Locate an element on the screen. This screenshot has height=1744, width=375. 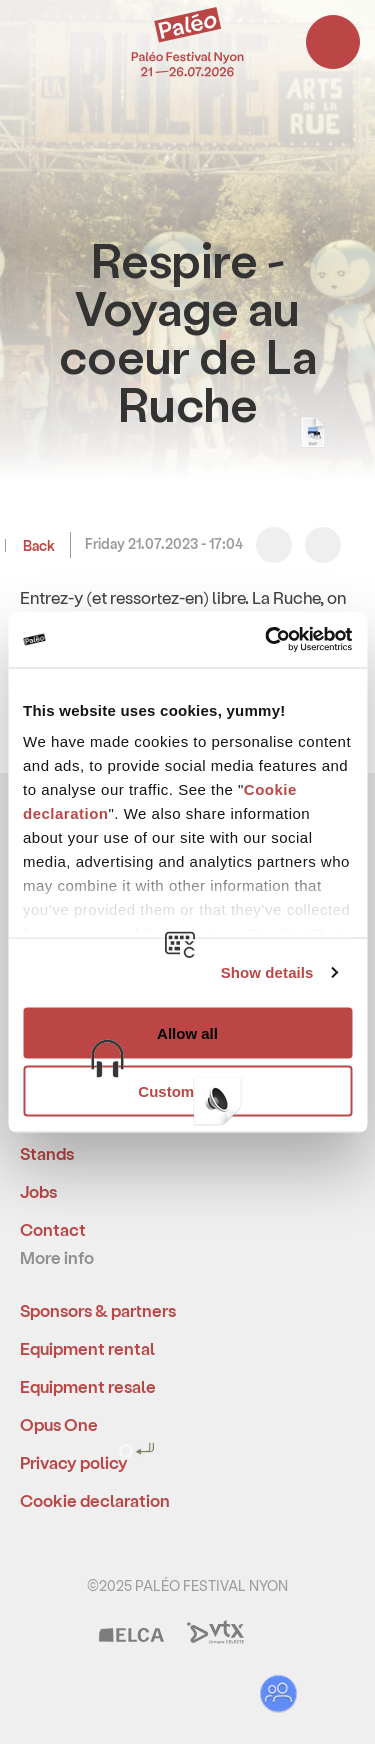
open the audio player app is located at coordinates (107, 1058).